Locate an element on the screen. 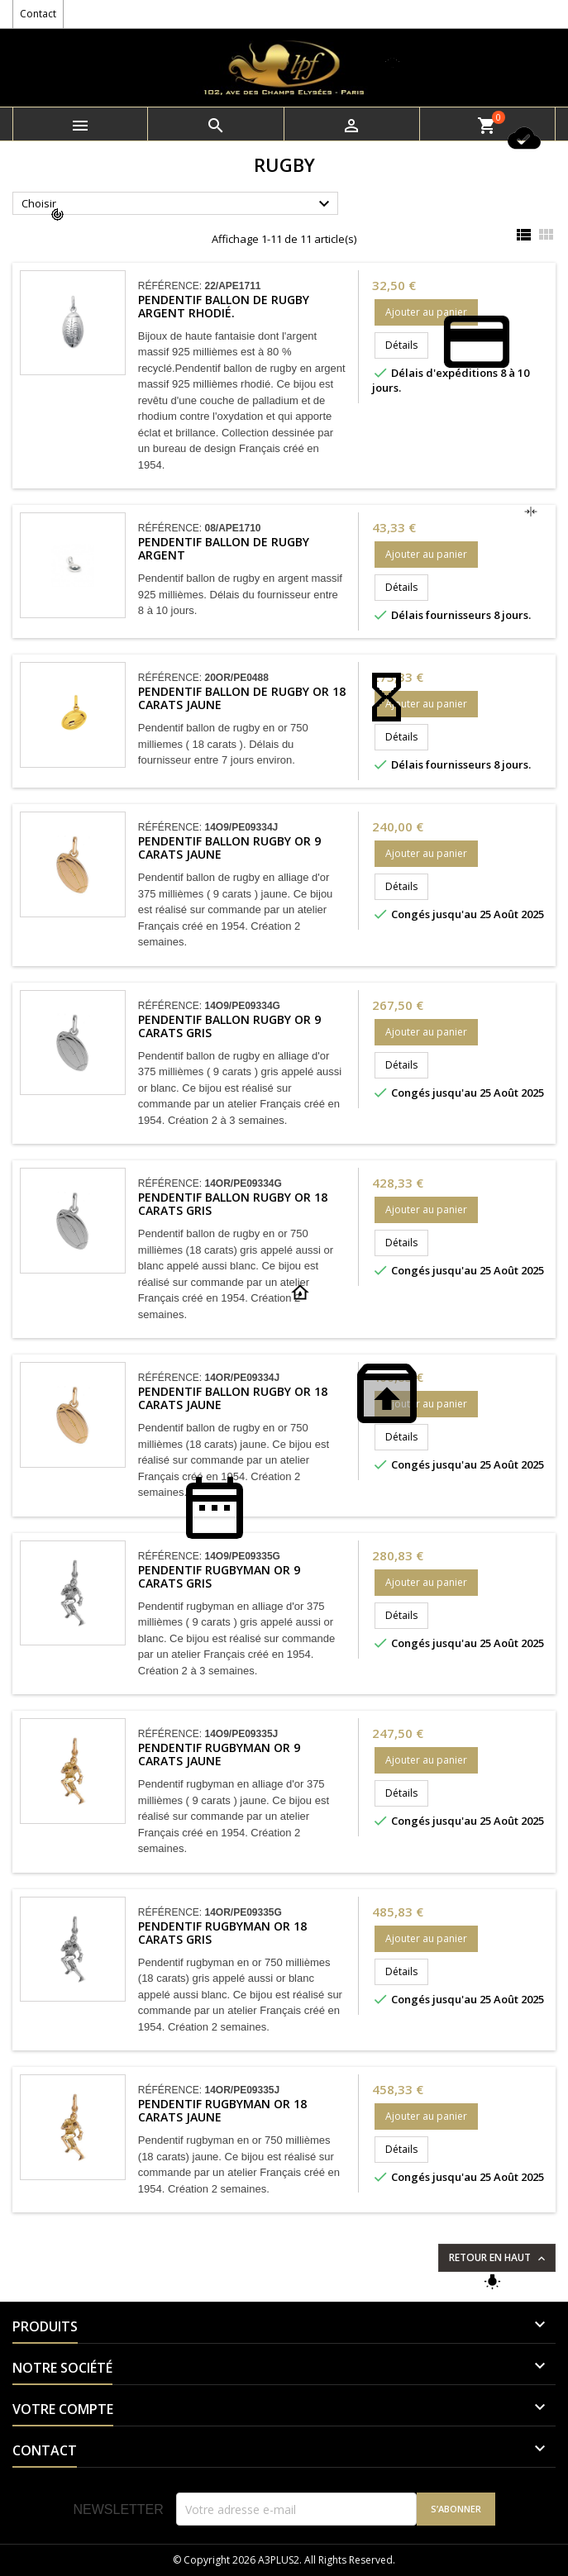  collapse or minimize horizontal content is located at coordinates (531, 512).